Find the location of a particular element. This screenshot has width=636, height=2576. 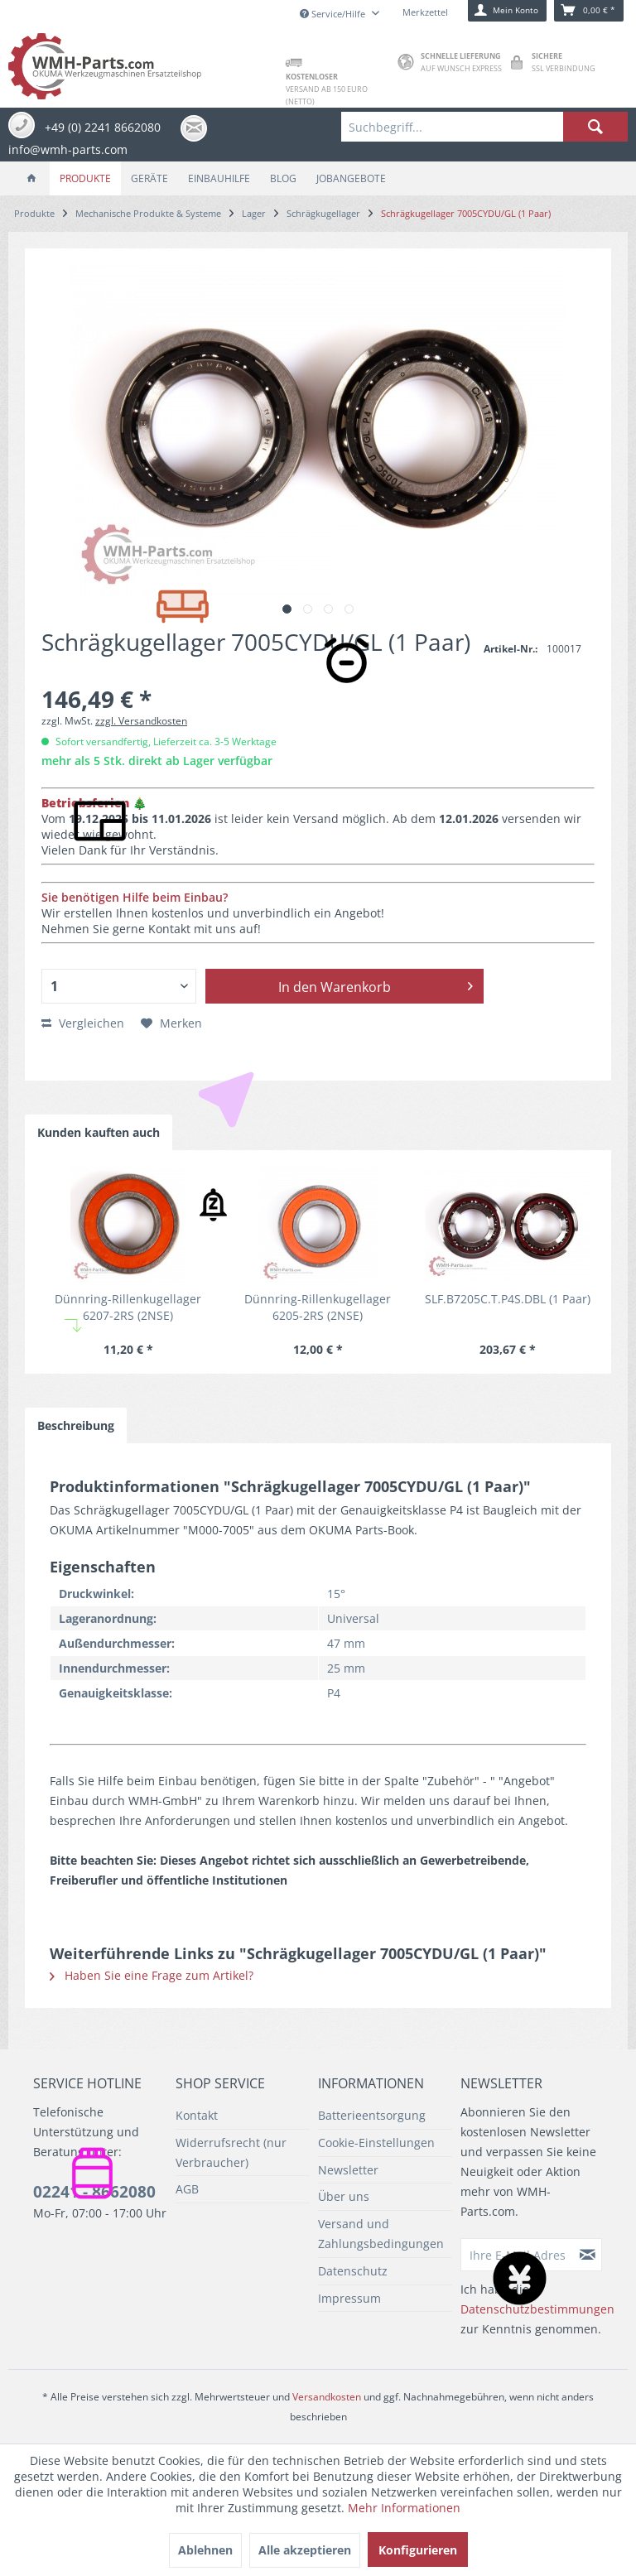

send current location is located at coordinates (226, 1099).